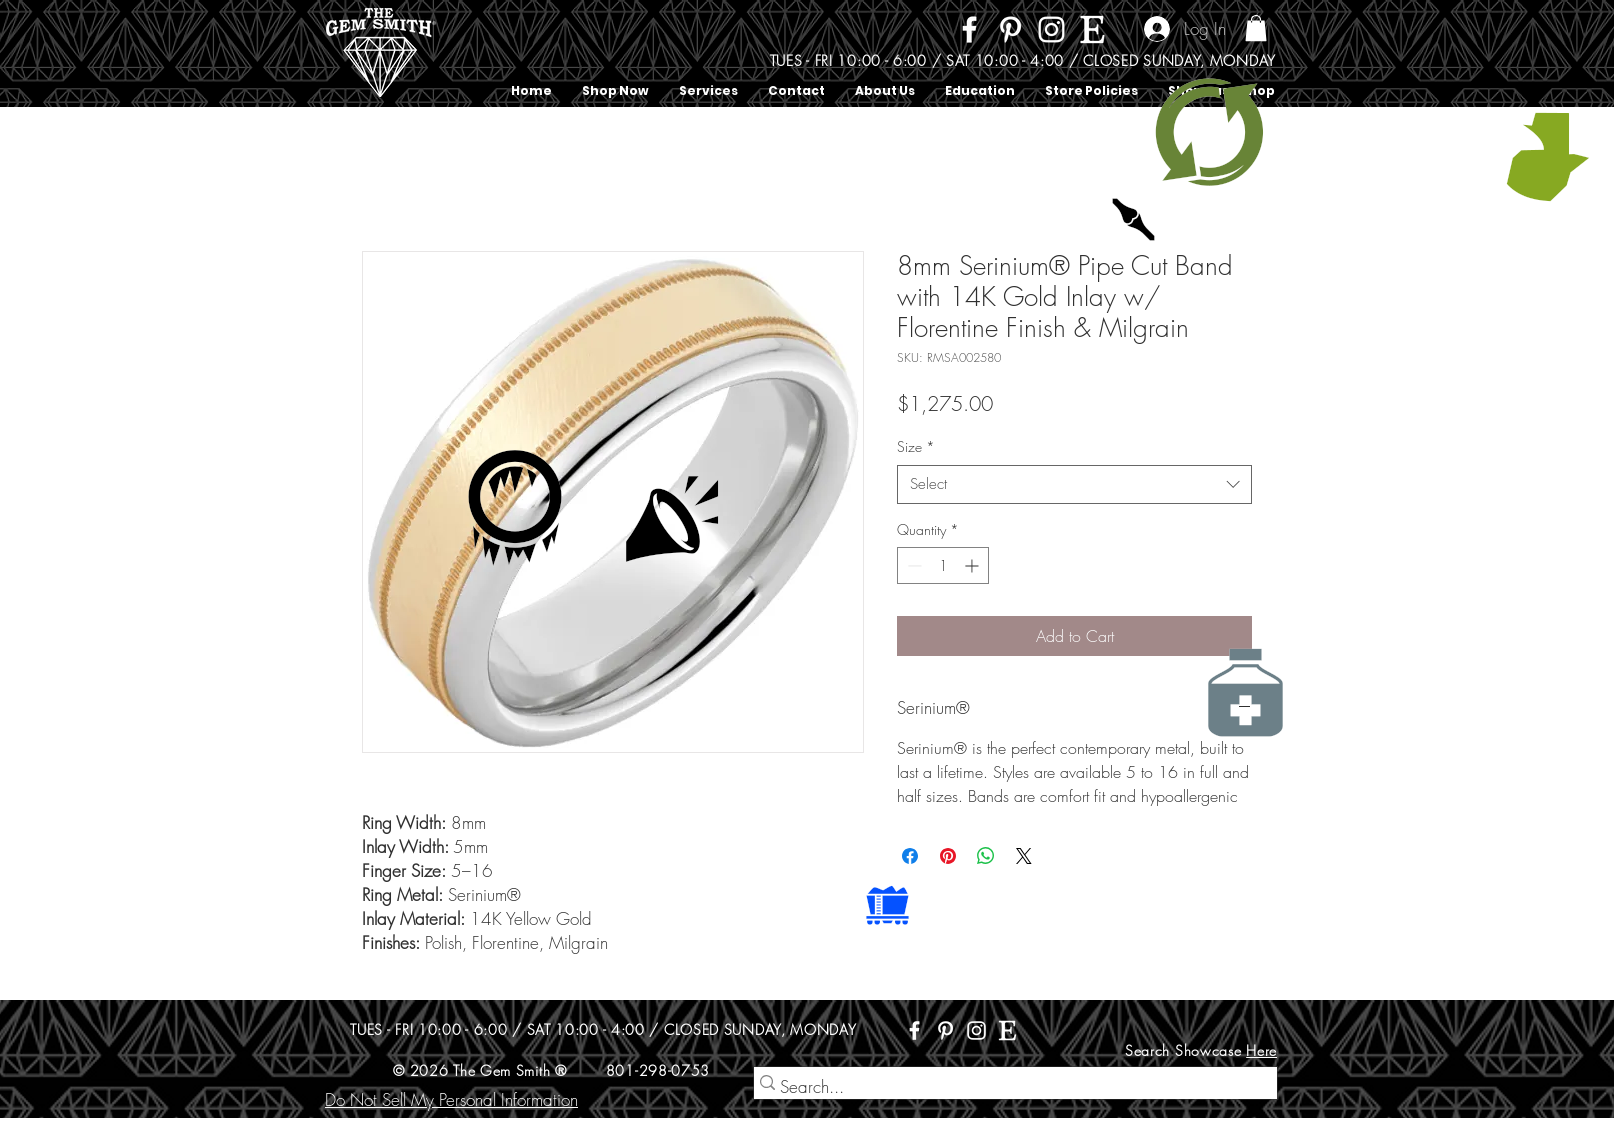 The height and width of the screenshot is (1123, 1614). What do you see at coordinates (887, 903) in the screenshot?
I see `indicates coal or mining resources in inventory` at bounding box center [887, 903].